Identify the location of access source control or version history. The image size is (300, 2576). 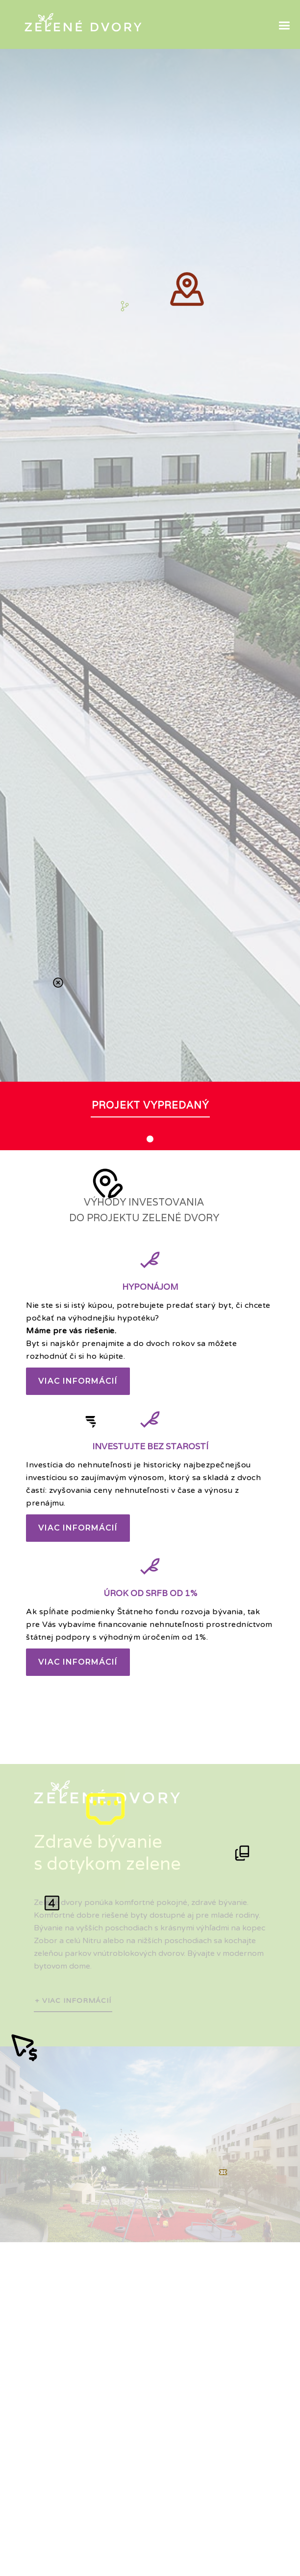
(125, 306).